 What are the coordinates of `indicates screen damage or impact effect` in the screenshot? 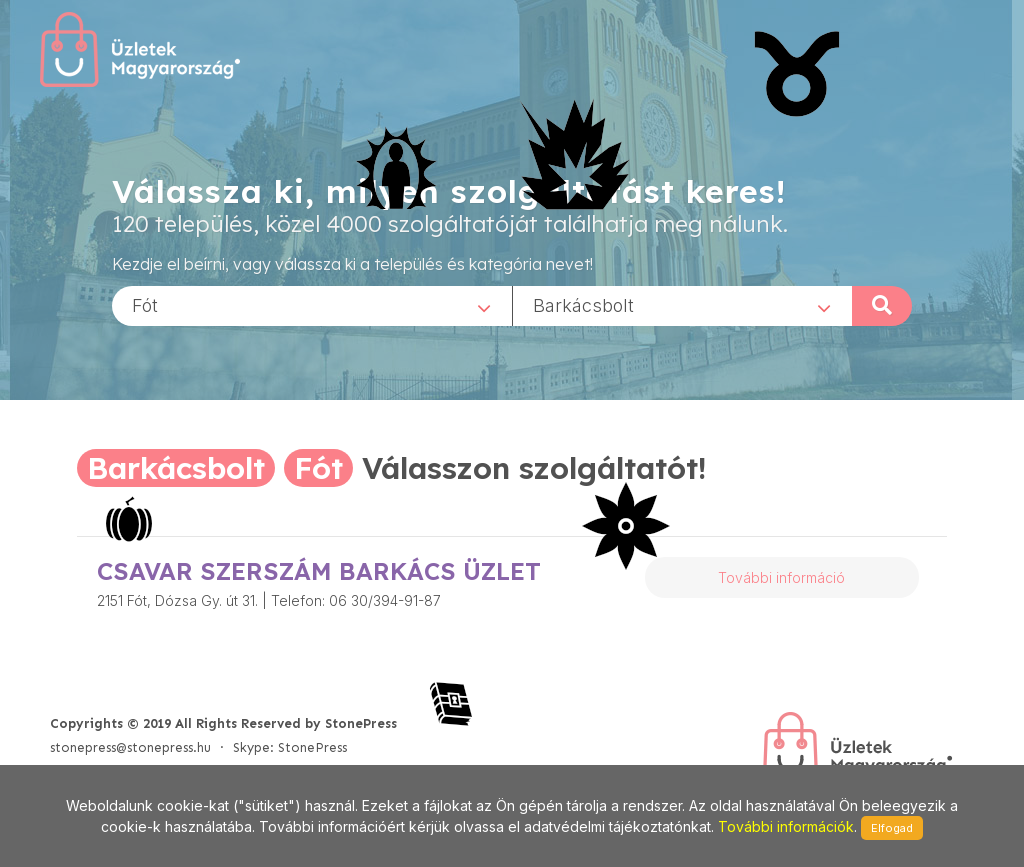 It's located at (574, 154).